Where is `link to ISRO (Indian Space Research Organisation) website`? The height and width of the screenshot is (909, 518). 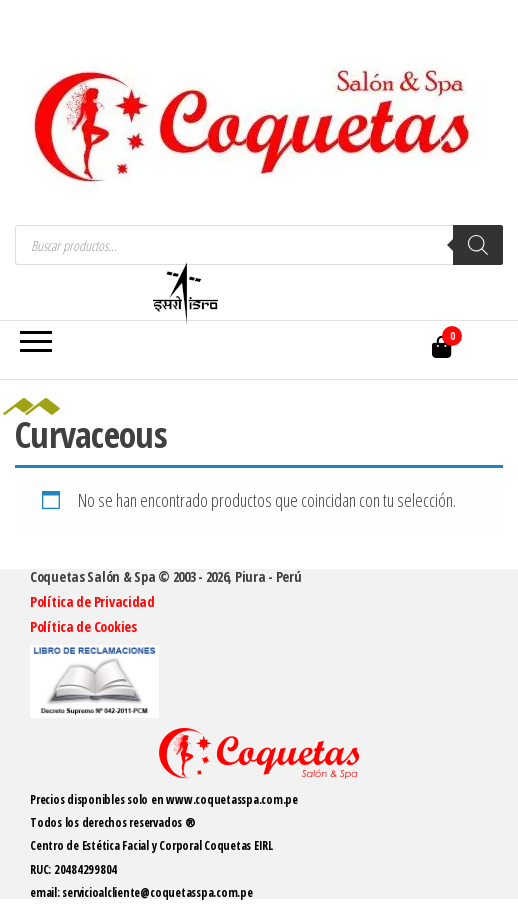
link to ISRO (Indian Space Research Organisation) website is located at coordinates (185, 293).